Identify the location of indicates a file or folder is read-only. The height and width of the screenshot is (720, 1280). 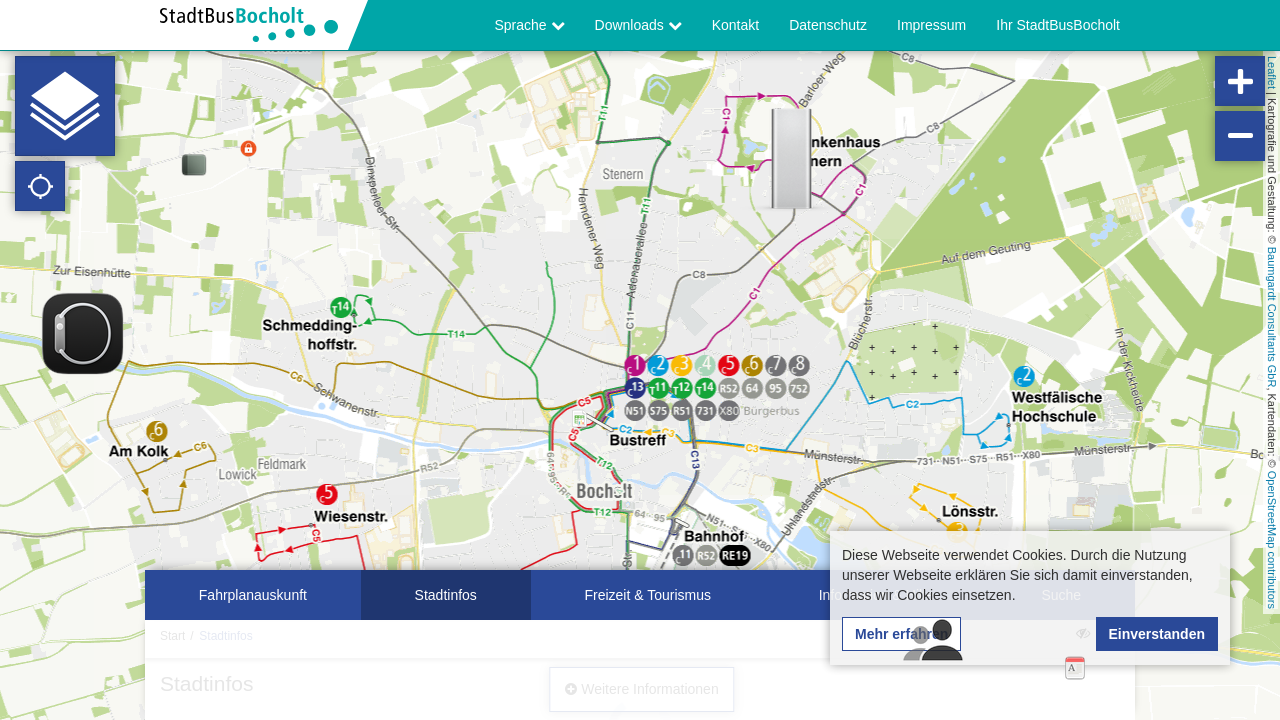
(248, 148).